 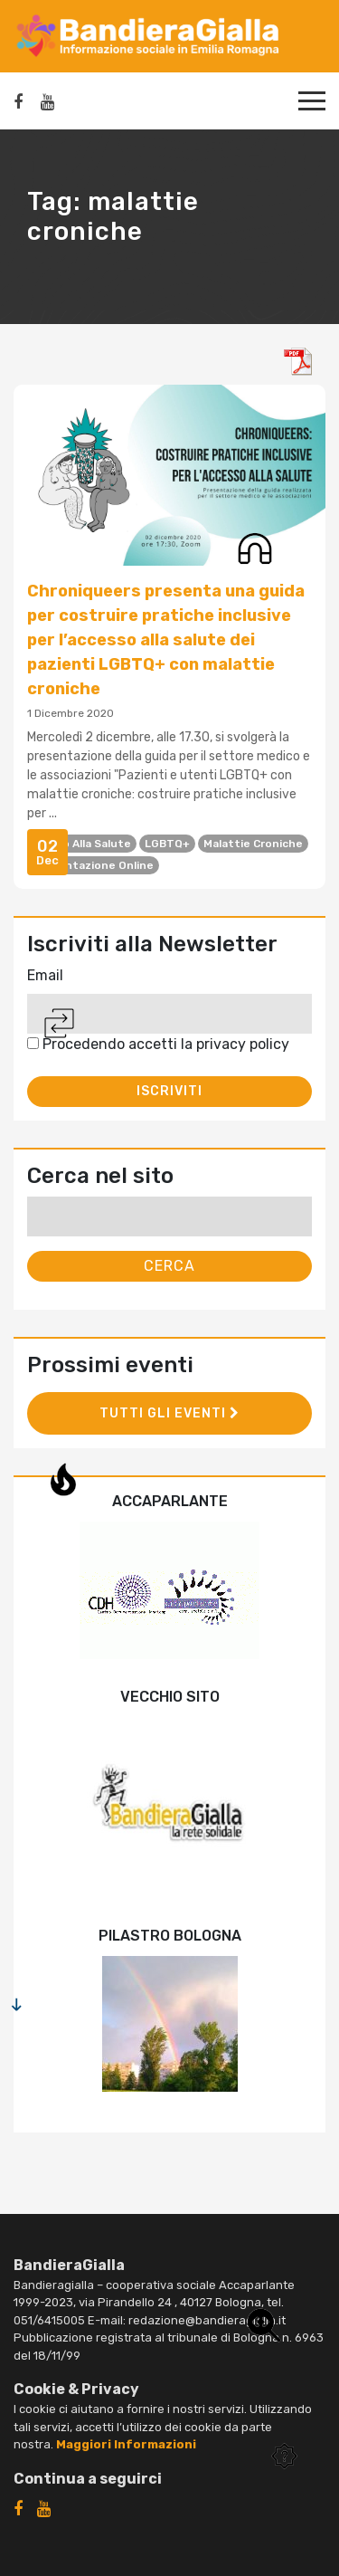 What do you see at coordinates (264, 2325) in the screenshot?
I see `search or inspect code` at bounding box center [264, 2325].